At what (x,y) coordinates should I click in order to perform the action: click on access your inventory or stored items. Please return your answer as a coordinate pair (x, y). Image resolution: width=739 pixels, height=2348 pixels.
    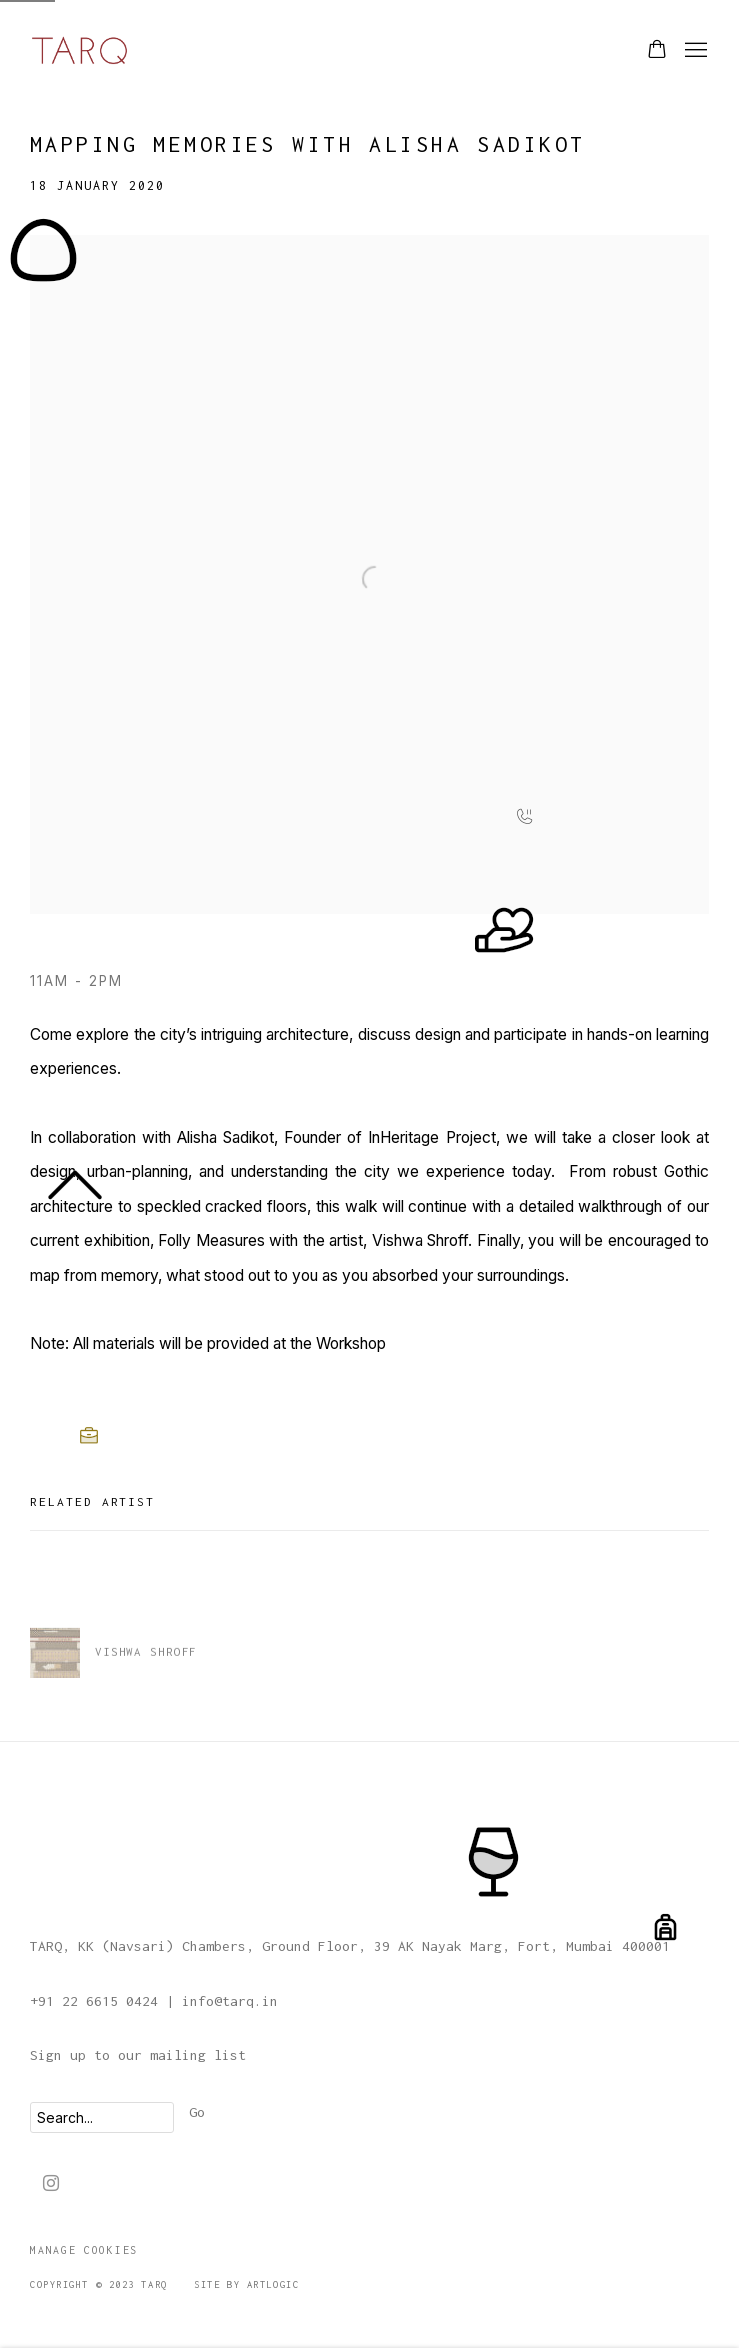
    Looking at the image, I should click on (665, 1927).